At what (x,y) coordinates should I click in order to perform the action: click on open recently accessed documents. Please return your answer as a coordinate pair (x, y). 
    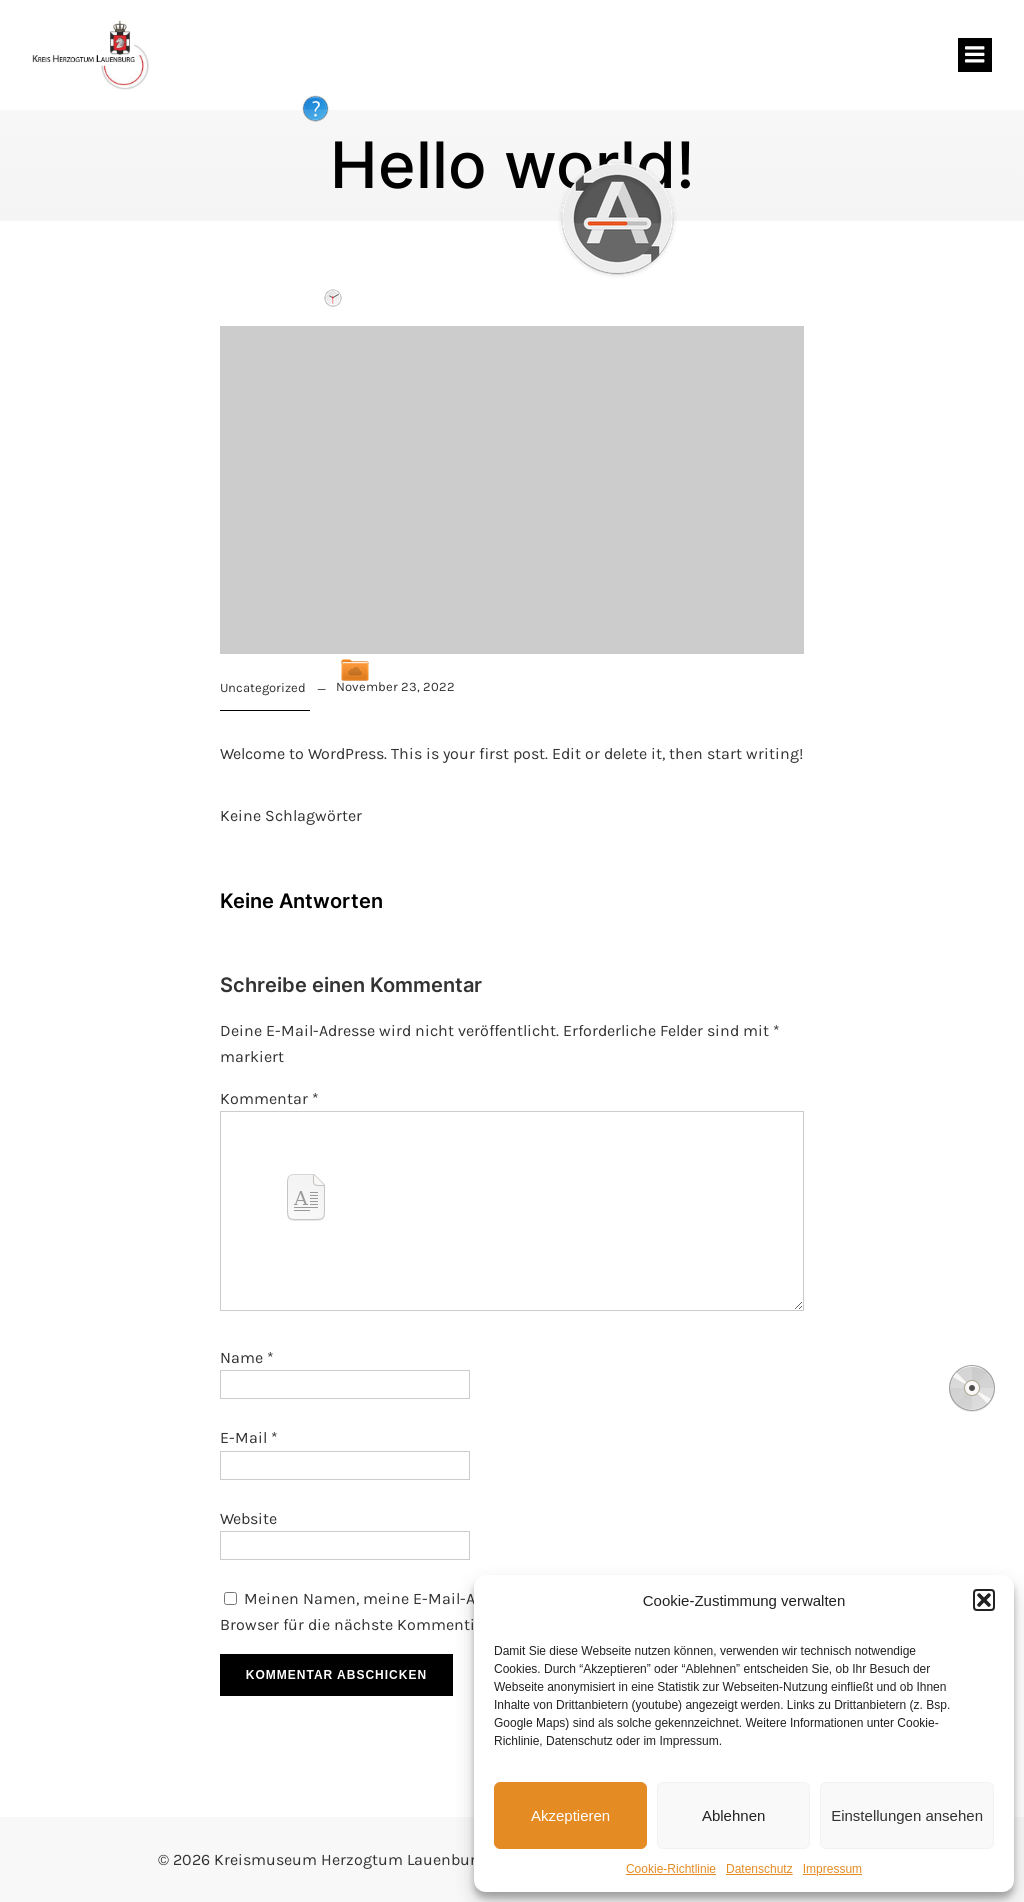
    Looking at the image, I should click on (333, 298).